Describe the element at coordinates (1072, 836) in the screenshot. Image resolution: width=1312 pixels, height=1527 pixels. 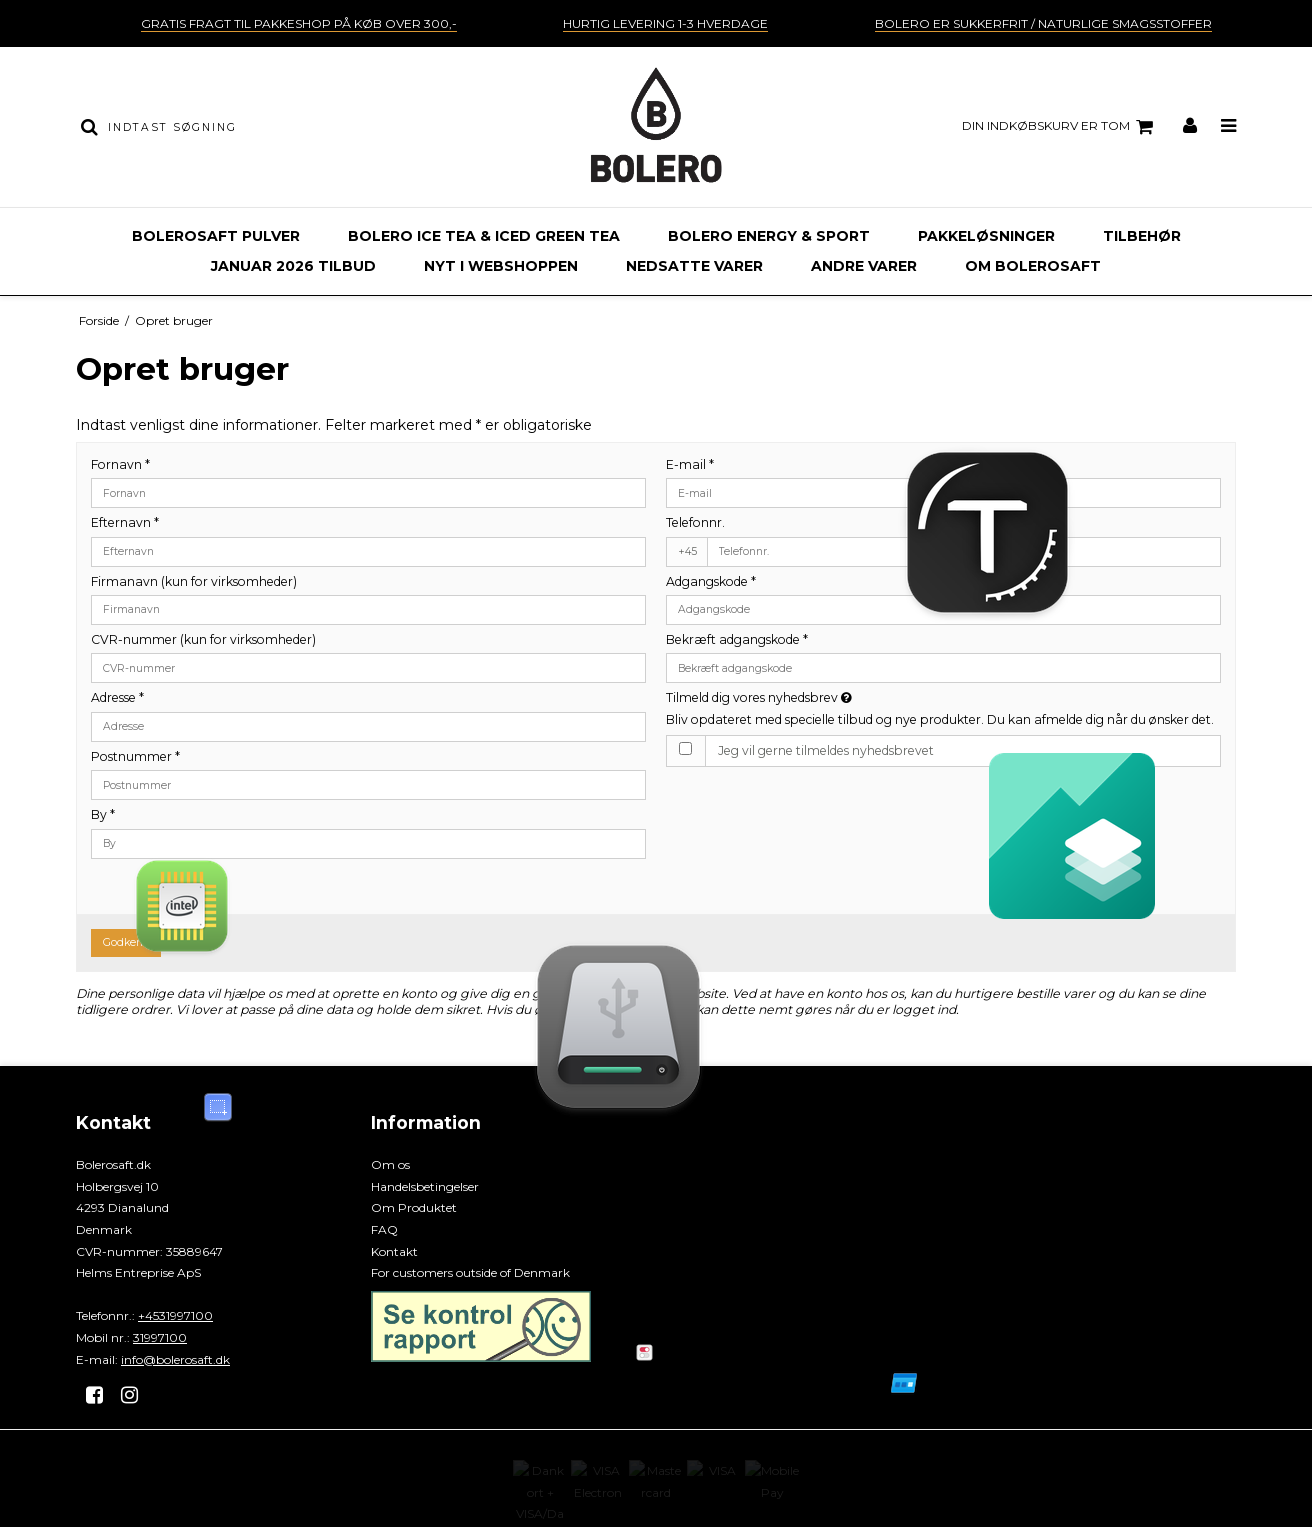
I see `open workbooks app for data visualization` at that location.